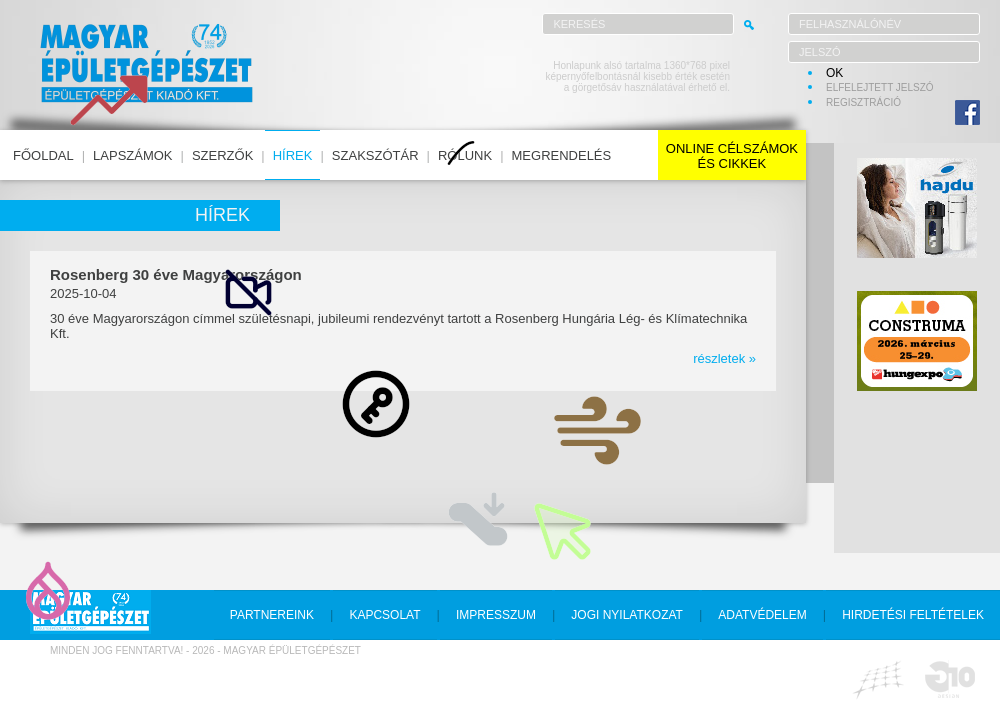 This screenshot has width=1000, height=720. Describe the element at coordinates (48, 592) in the screenshot. I see `drupal content management system logo` at that location.